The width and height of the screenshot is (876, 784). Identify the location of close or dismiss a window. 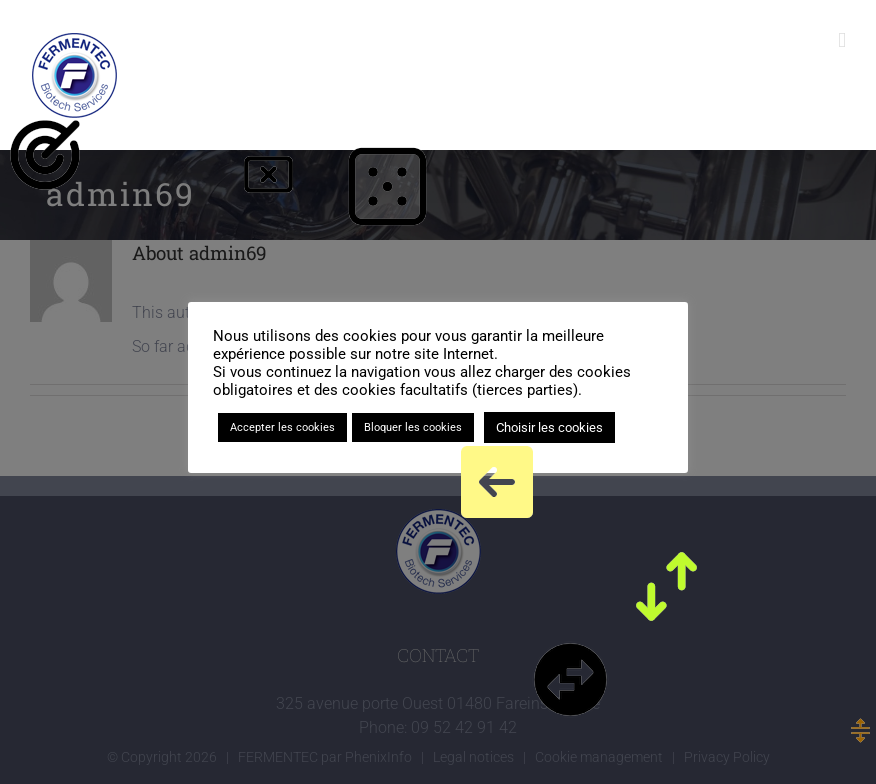
(268, 174).